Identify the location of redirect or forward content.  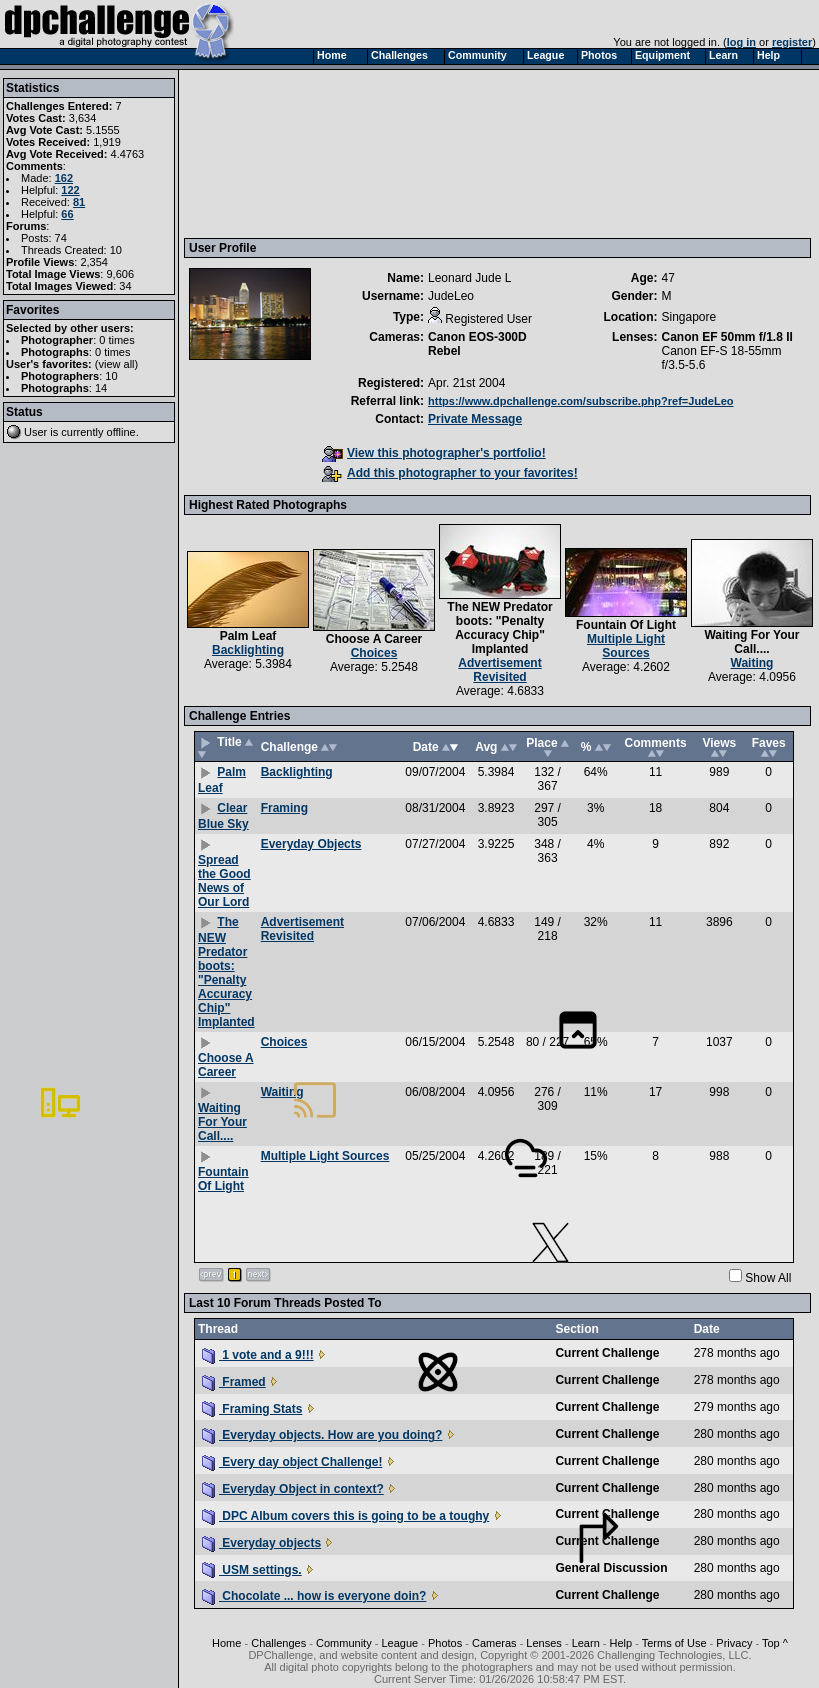
(595, 1538).